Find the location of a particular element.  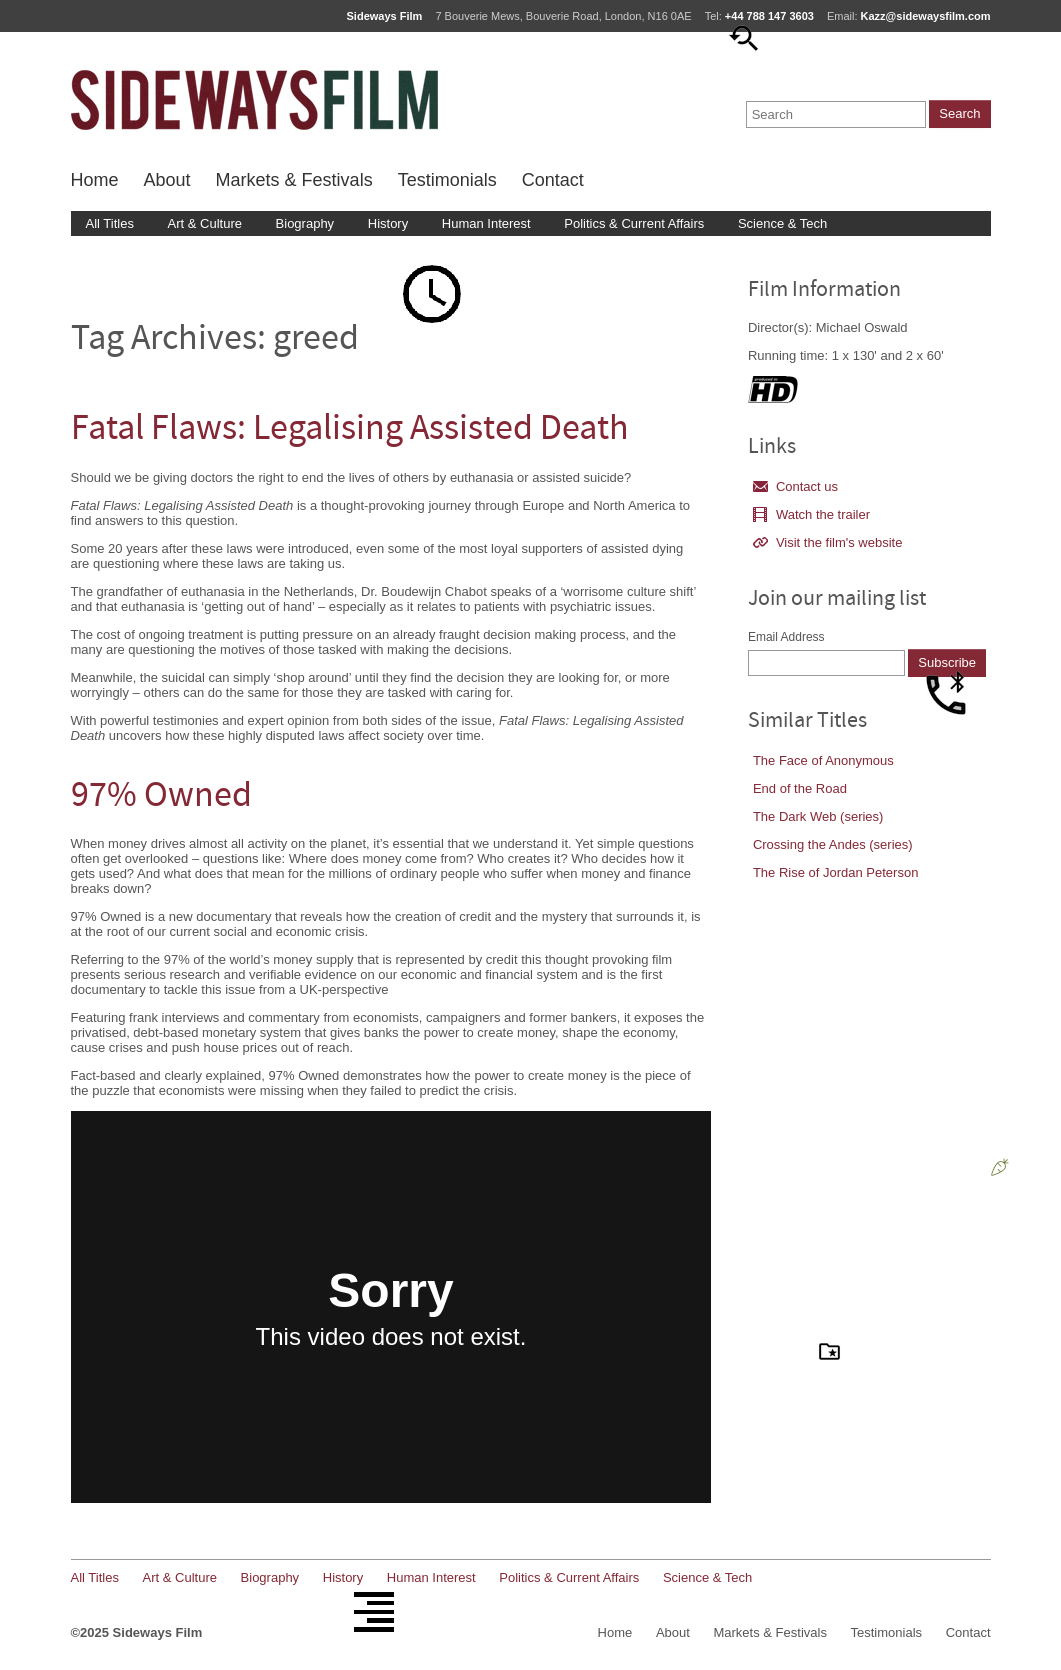

save item to watch later is located at coordinates (432, 294).